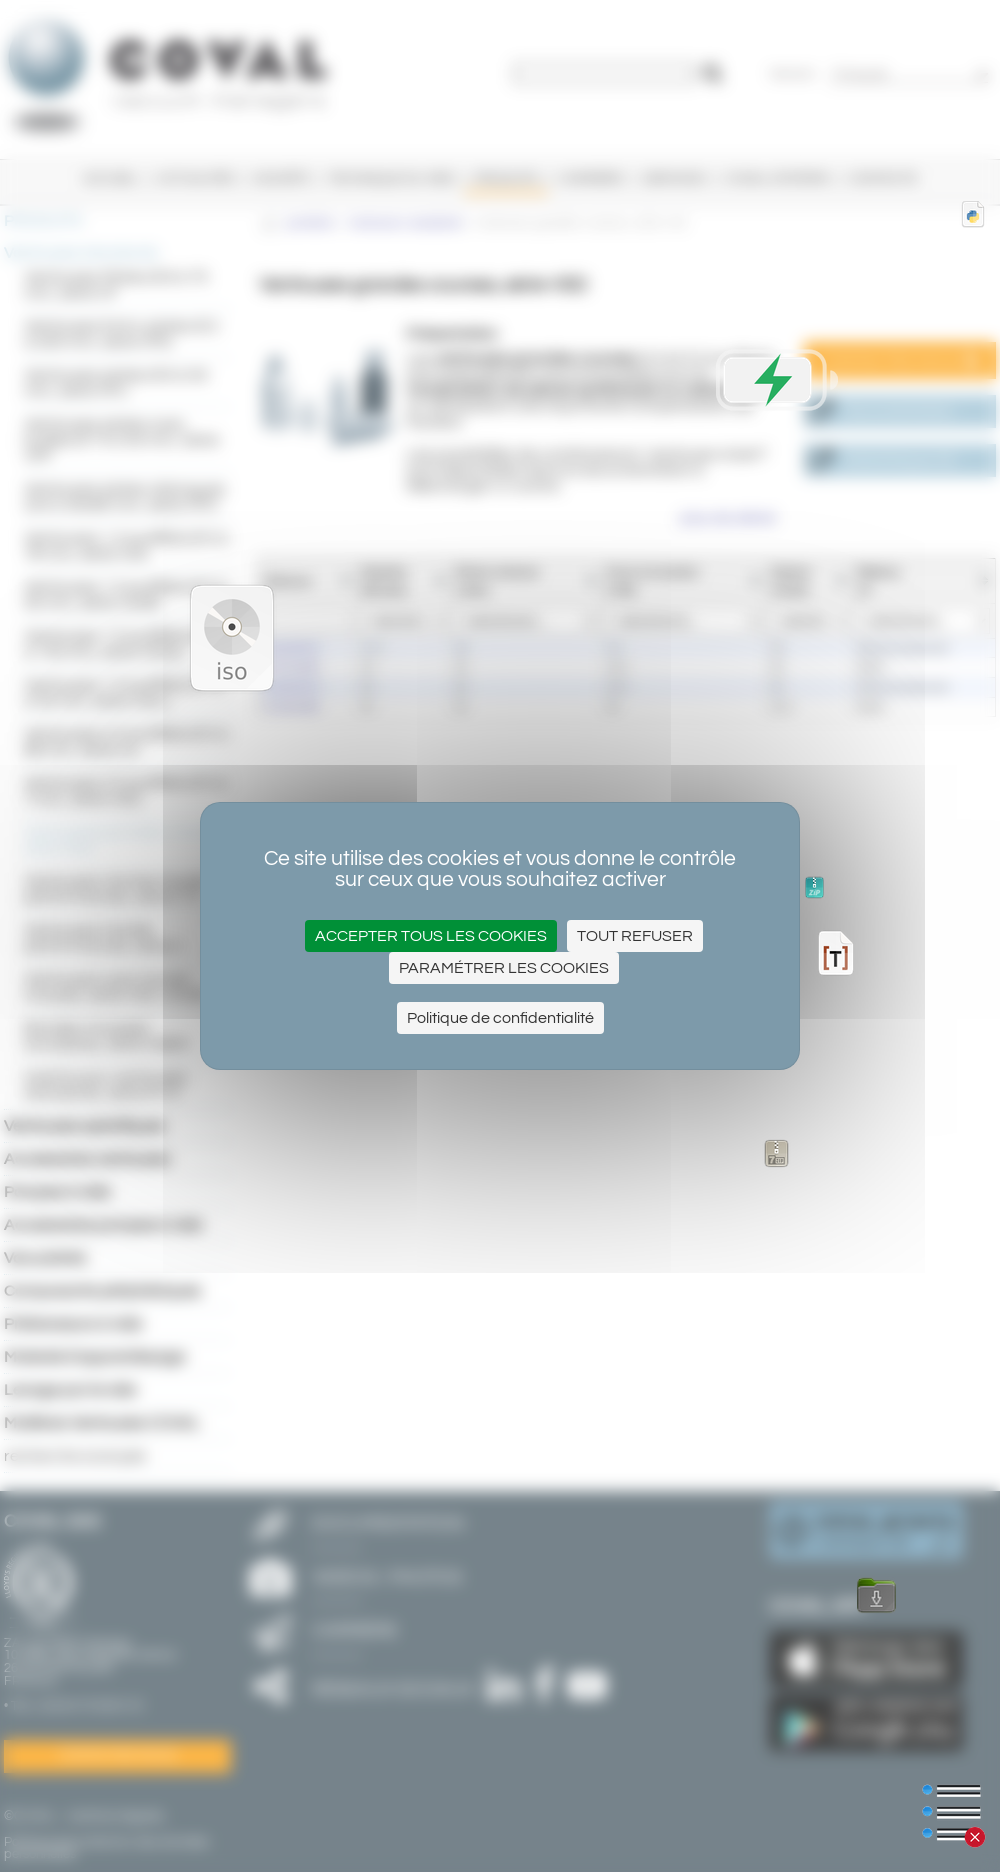 This screenshot has height=1872, width=1000. What do you see at coordinates (776, 1153) in the screenshot?
I see `a 7z compressed archive file` at bounding box center [776, 1153].